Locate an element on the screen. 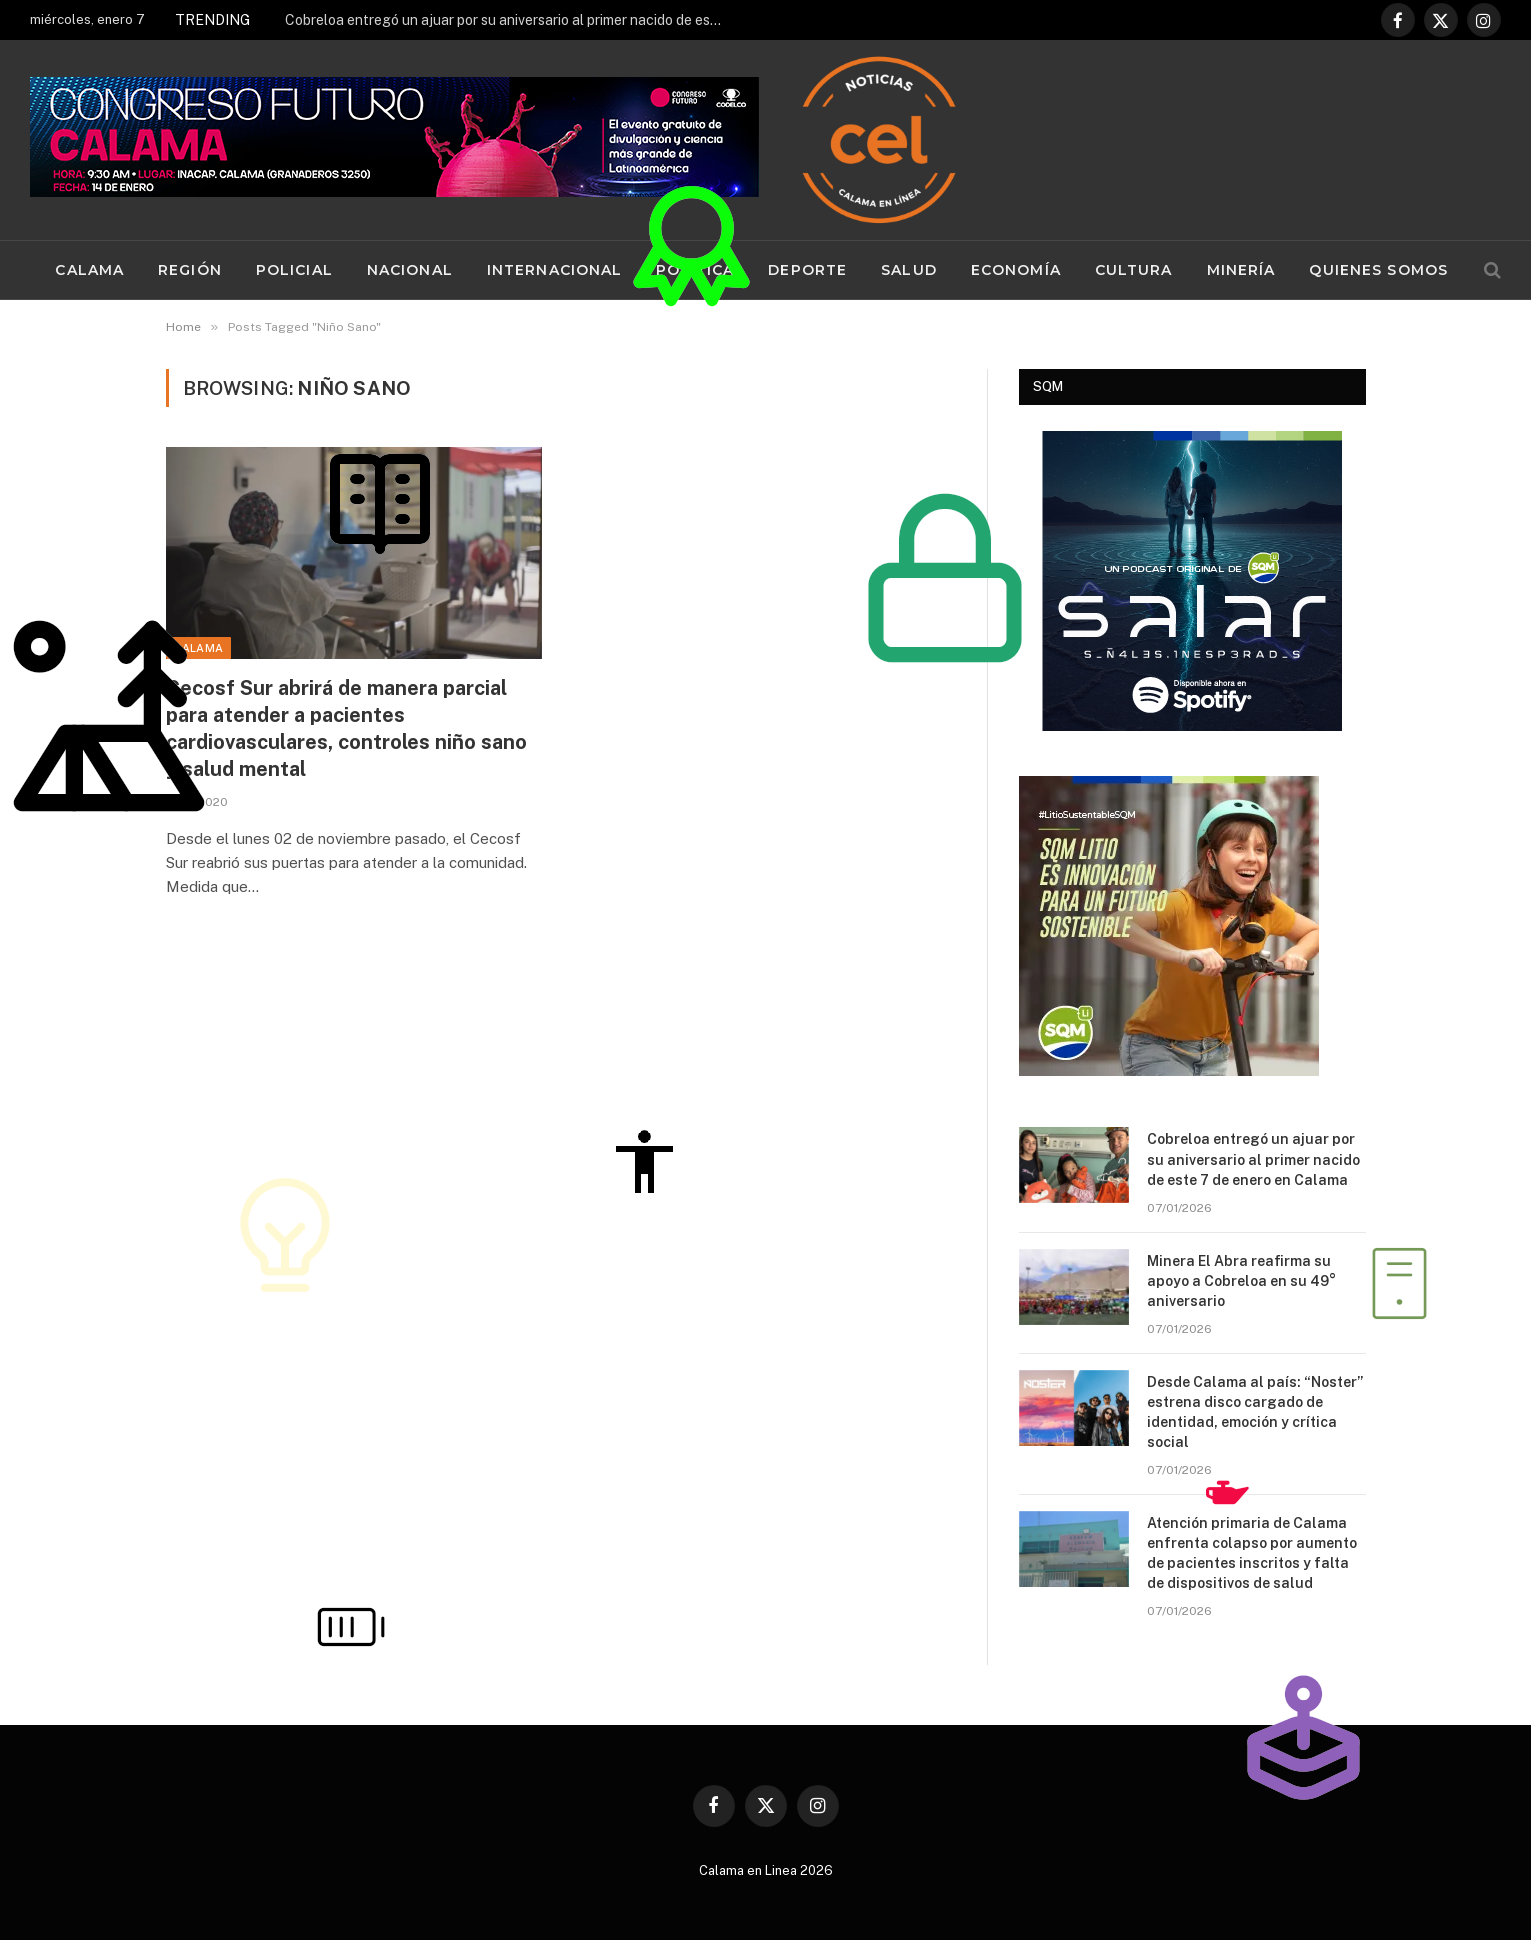 Image resolution: width=1531 pixels, height=1940 pixels. explore camping or outdoor activities is located at coordinates (109, 716).